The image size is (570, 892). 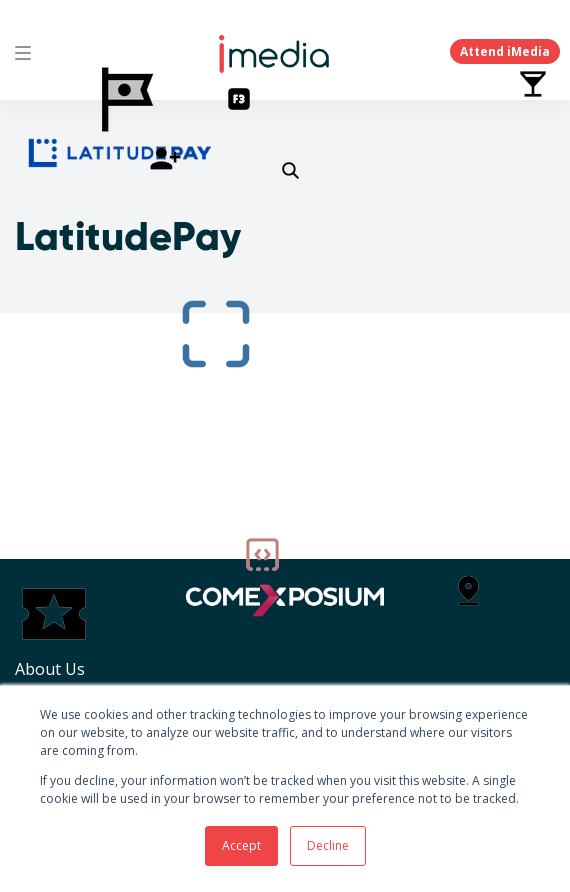 I want to click on add a new contact or friend, so click(x=165, y=158).